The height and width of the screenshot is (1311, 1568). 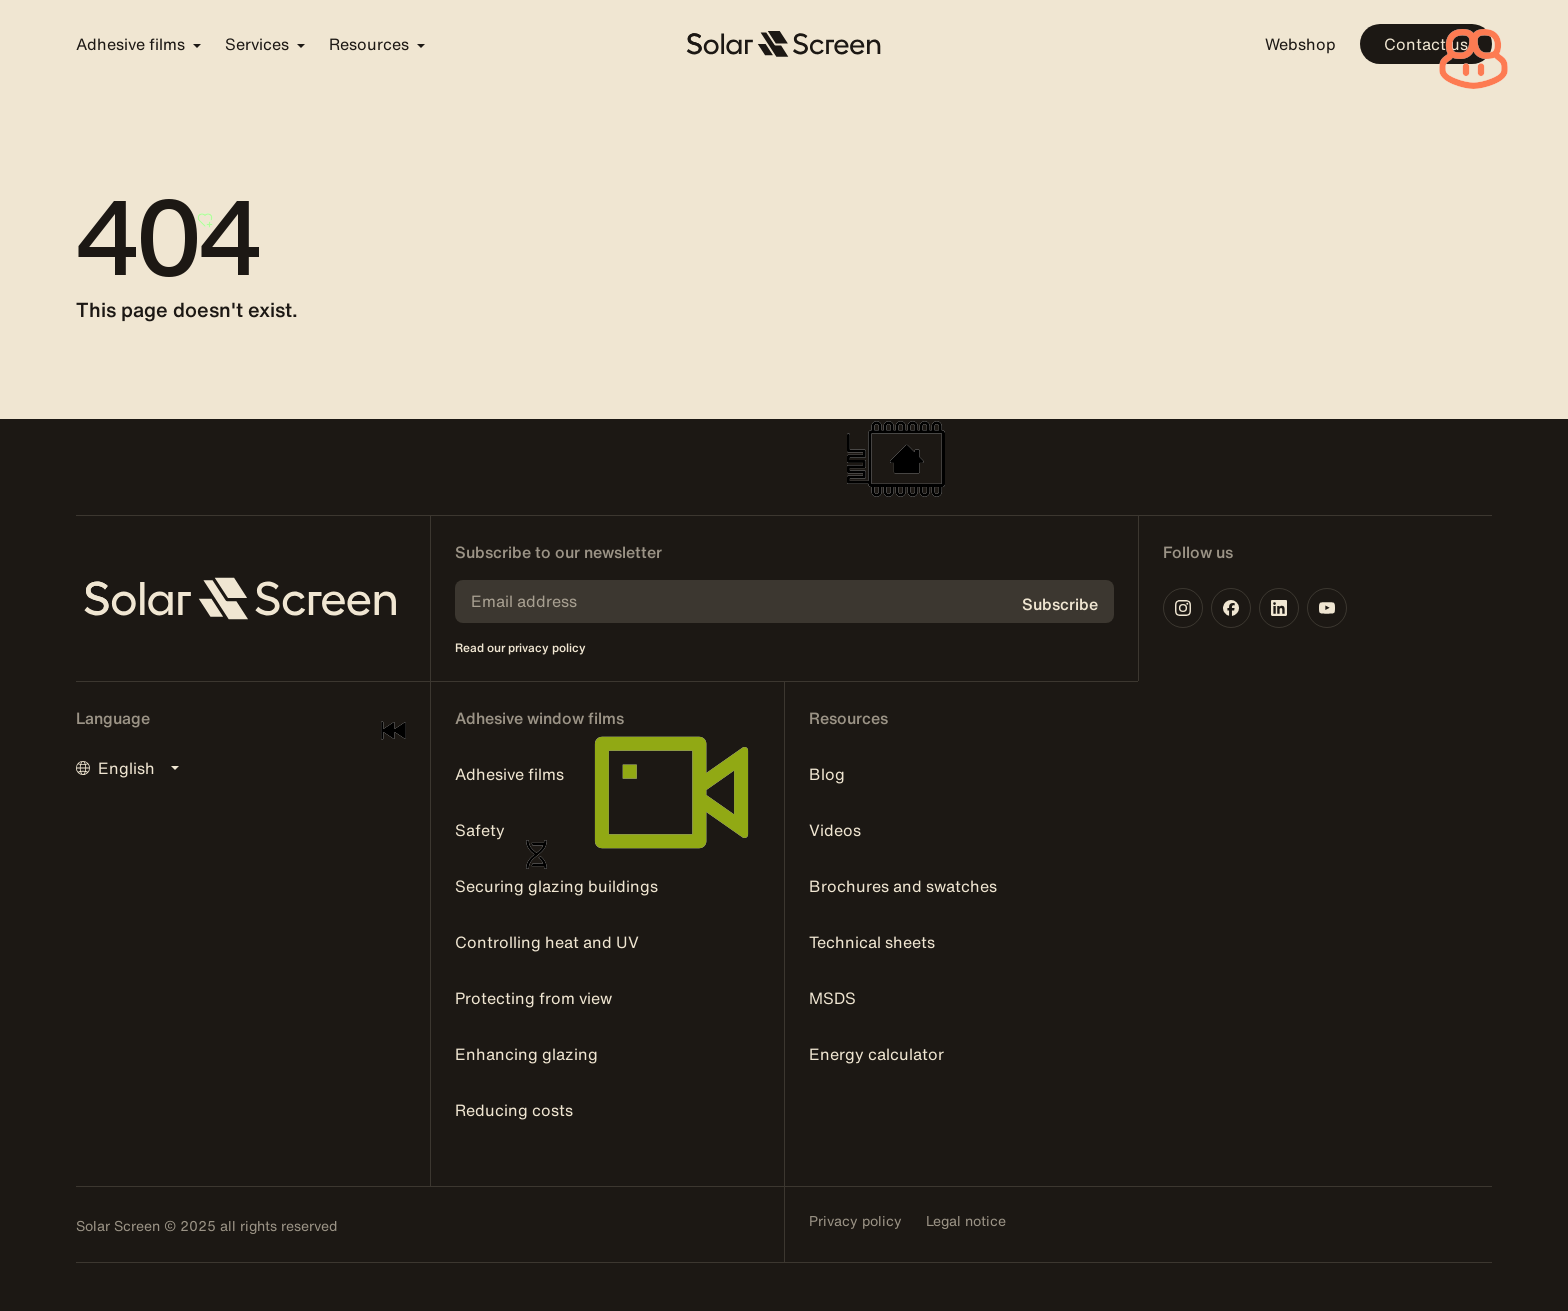 I want to click on open esphome home automation settings, so click(x=896, y=459).